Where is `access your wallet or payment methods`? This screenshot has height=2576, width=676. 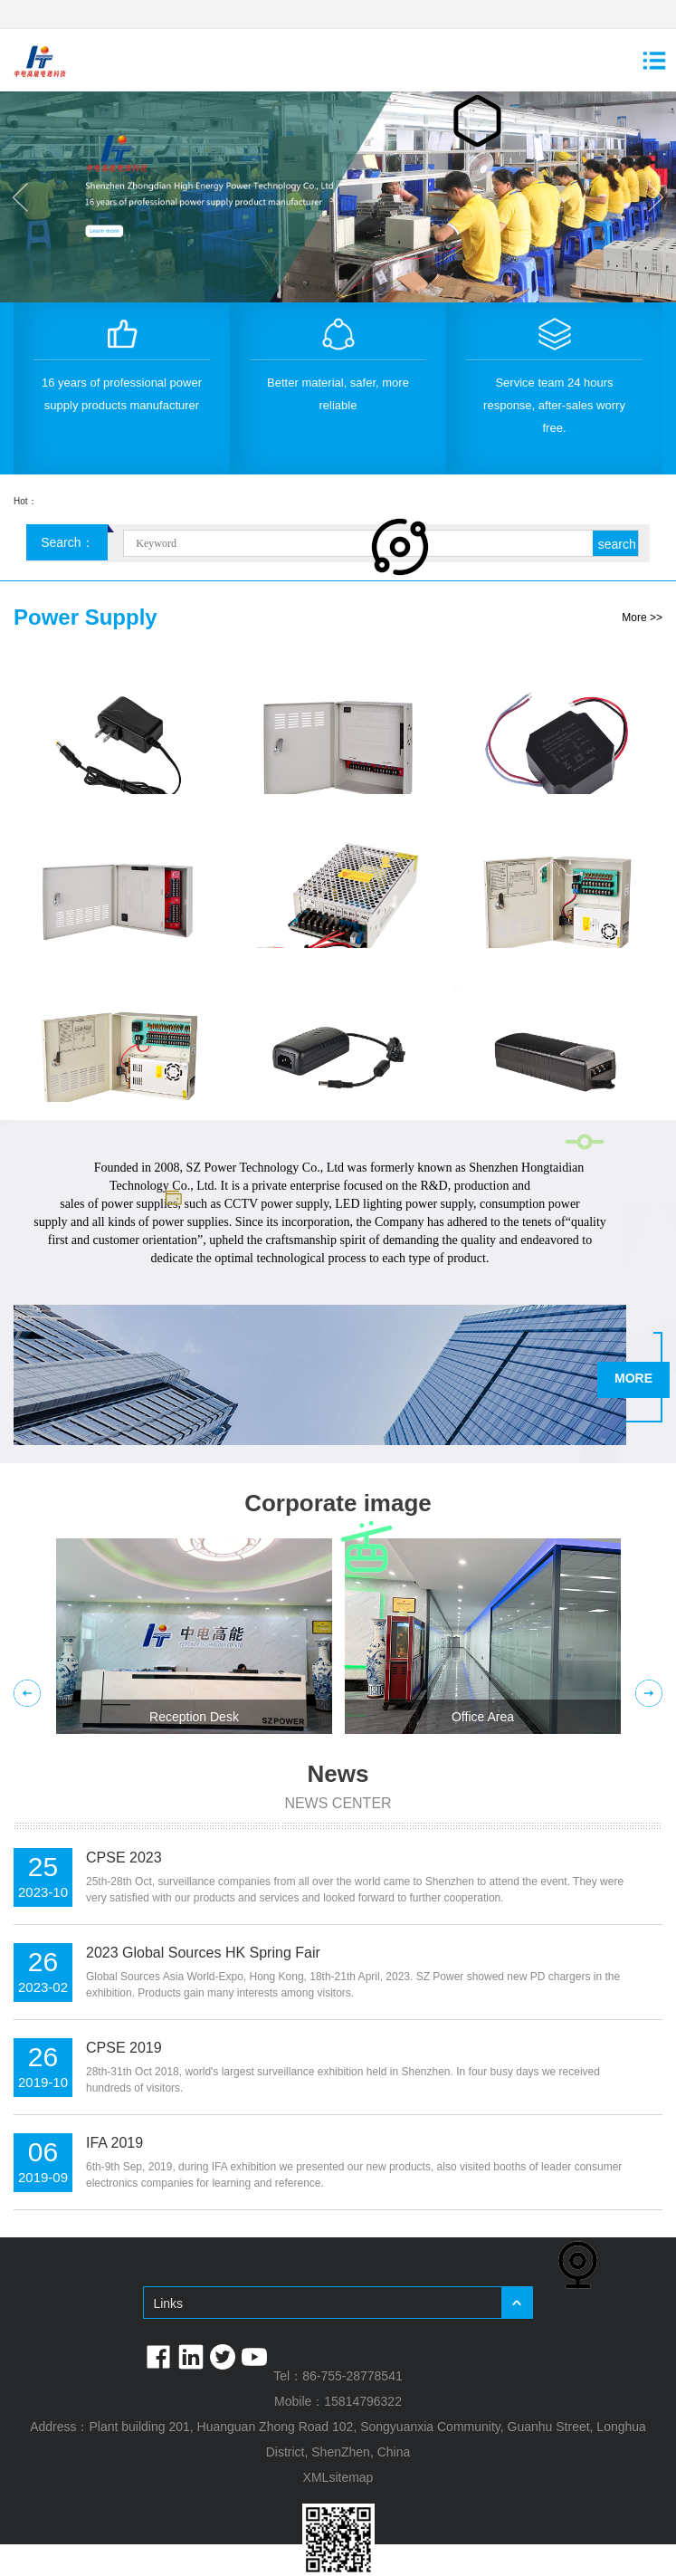
access your wallet or payment methods is located at coordinates (173, 1198).